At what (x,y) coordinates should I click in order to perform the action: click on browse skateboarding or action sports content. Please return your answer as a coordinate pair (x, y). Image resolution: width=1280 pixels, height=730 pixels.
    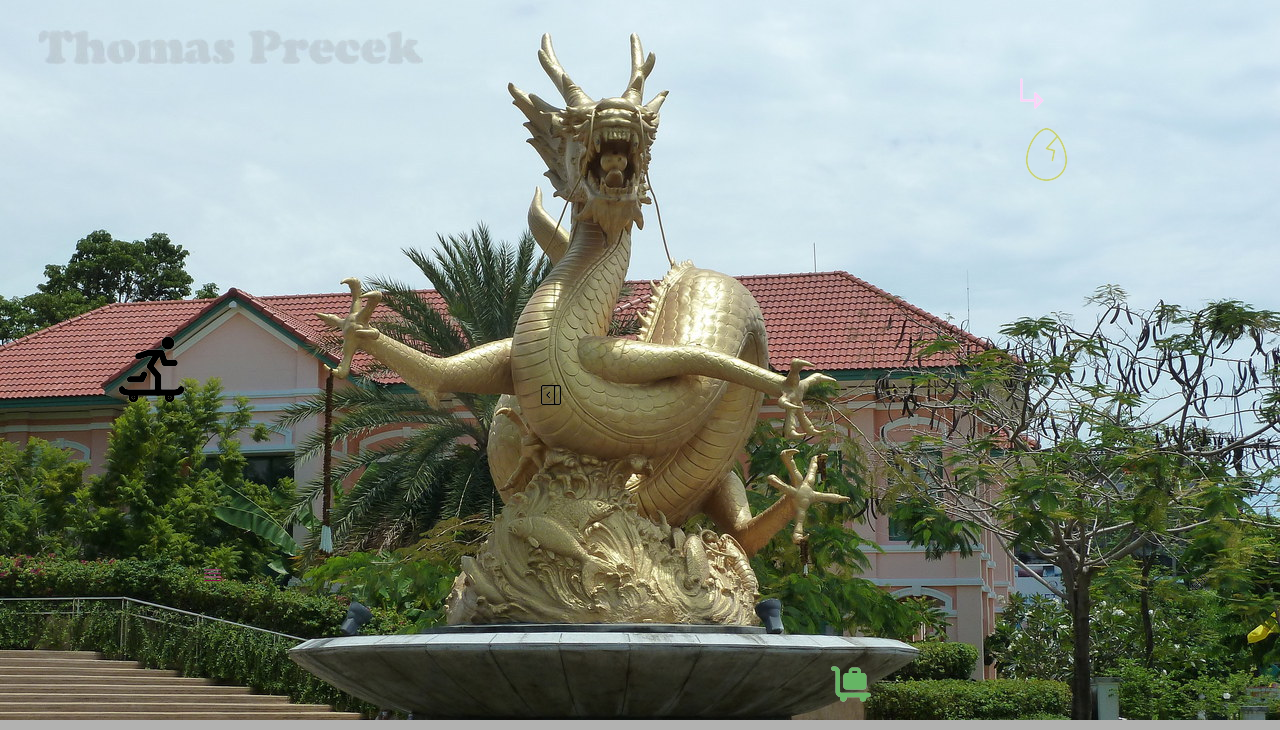
    Looking at the image, I should click on (151, 369).